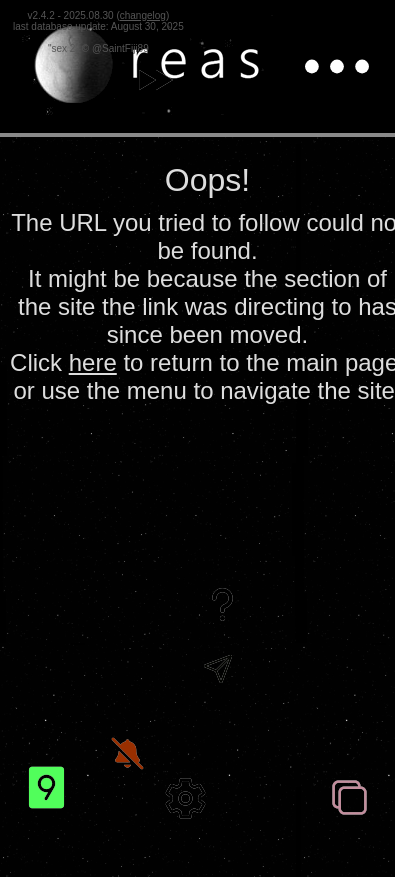  Describe the element at coordinates (218, 669) in the screenshot. I see `send a message` at that location.